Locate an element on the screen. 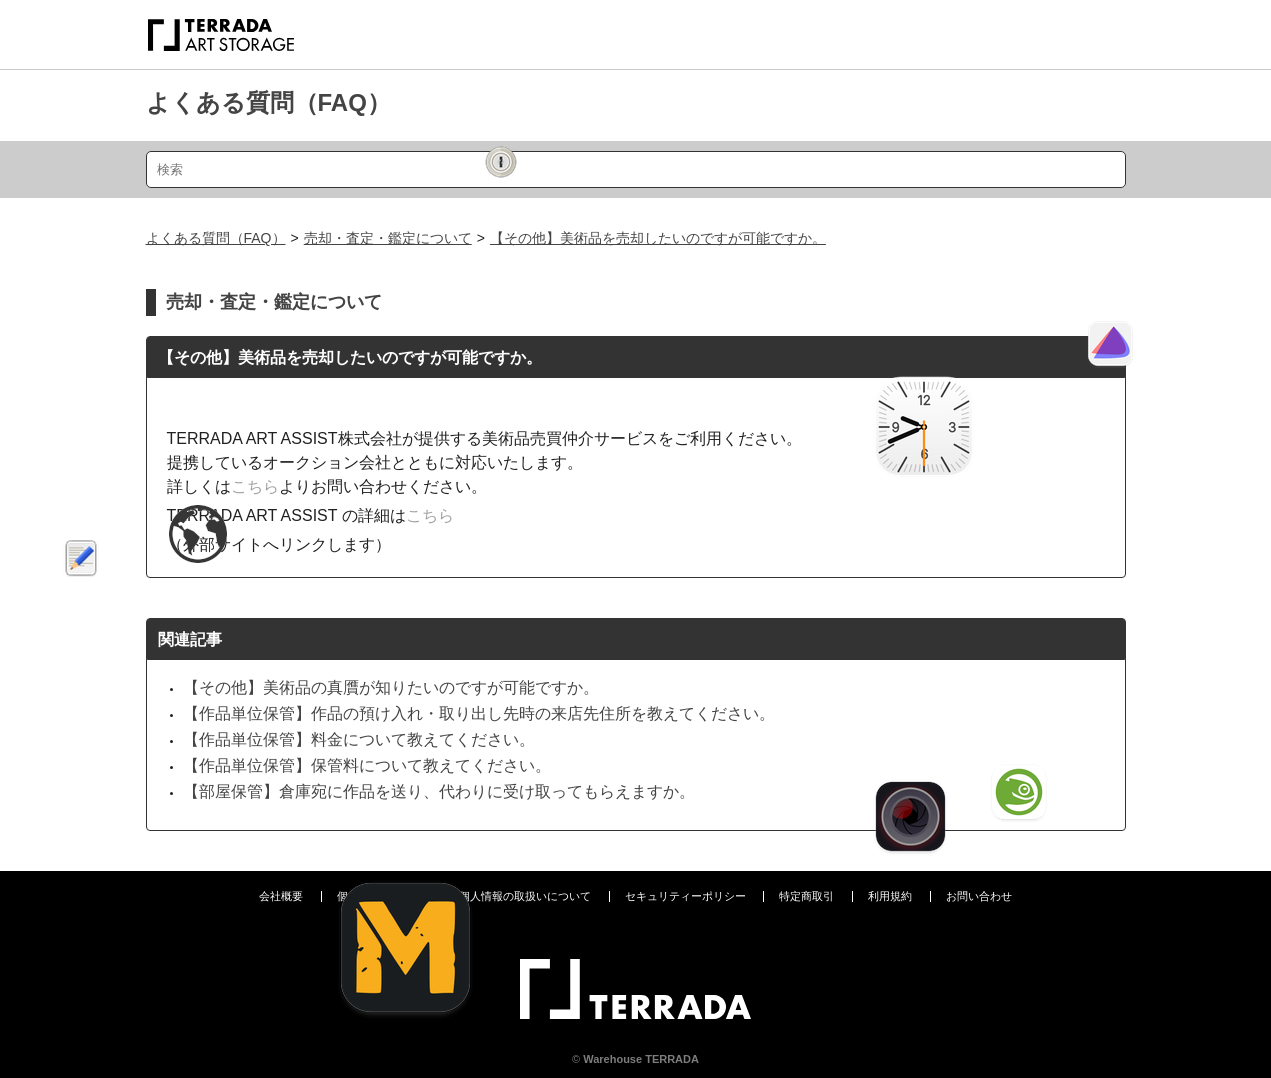 The image size is (1271, 1078). open date and time settings is located at coordinates (924, 427).